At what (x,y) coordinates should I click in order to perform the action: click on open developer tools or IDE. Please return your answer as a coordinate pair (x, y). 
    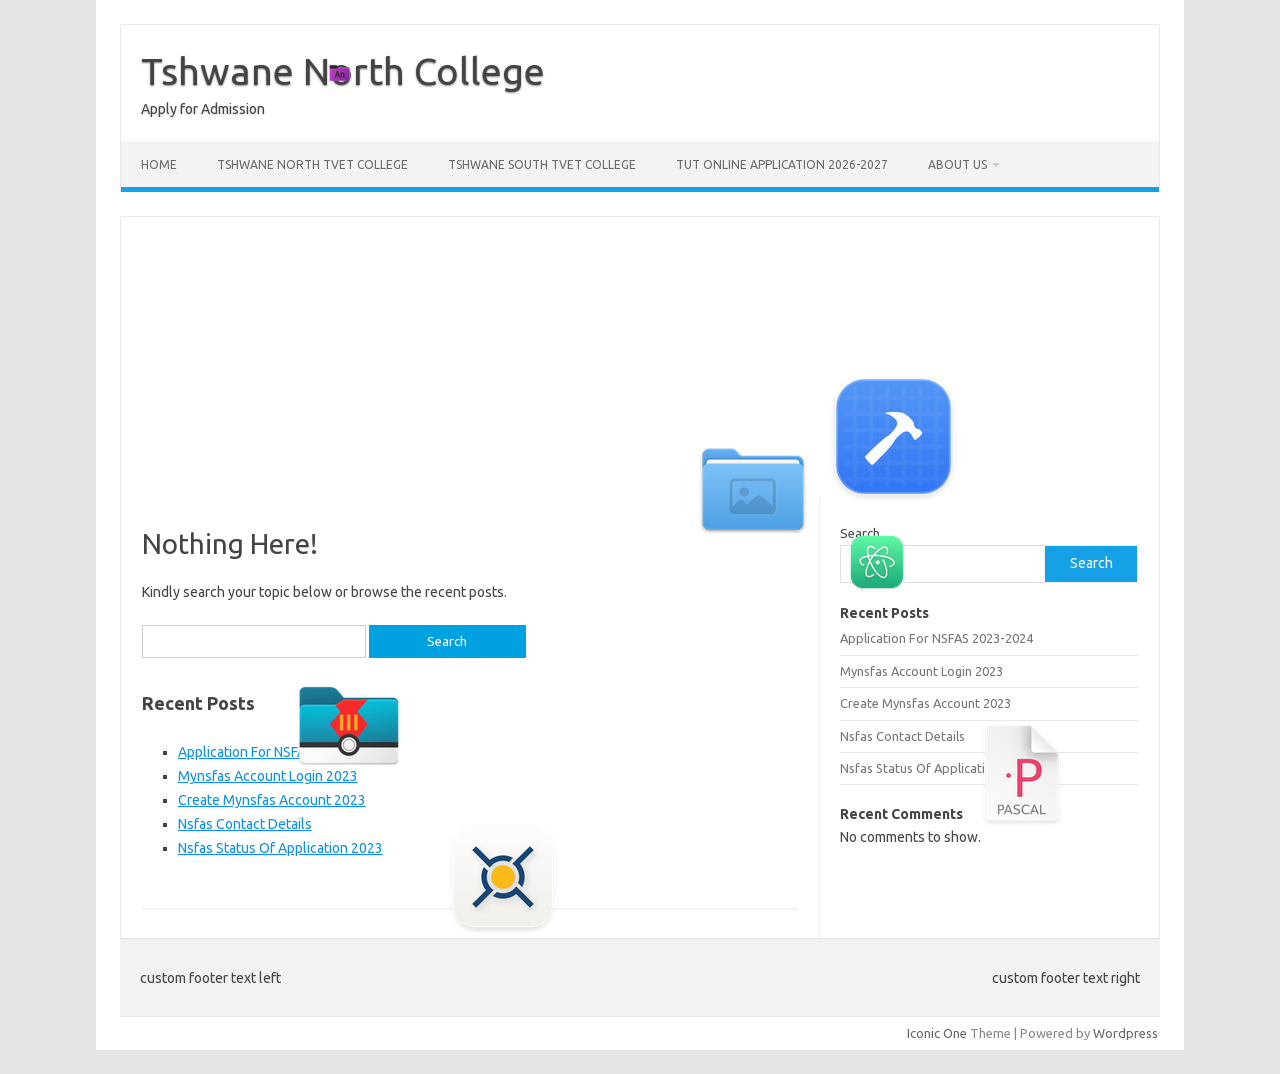
    Looking at the image, I should click on (893, 436).